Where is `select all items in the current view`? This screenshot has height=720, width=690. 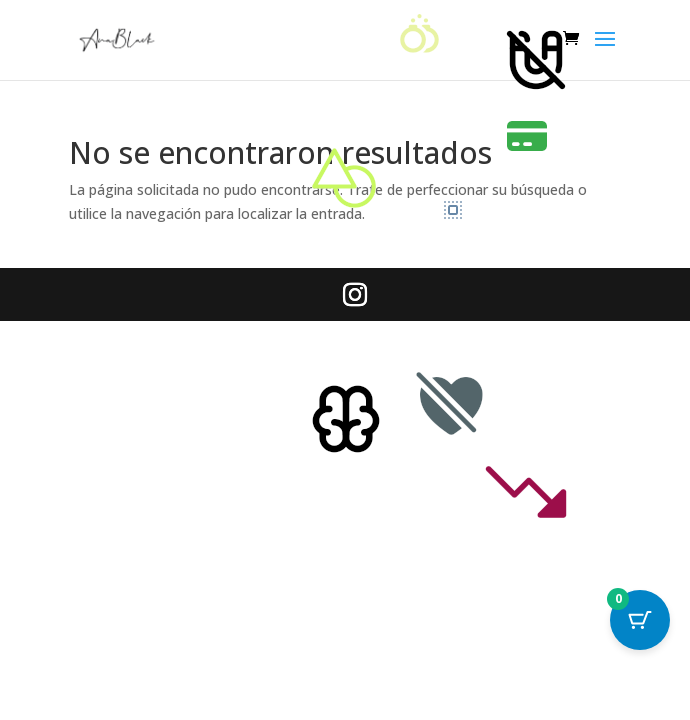 select all items in the current view is located at coordinates (453, 210).